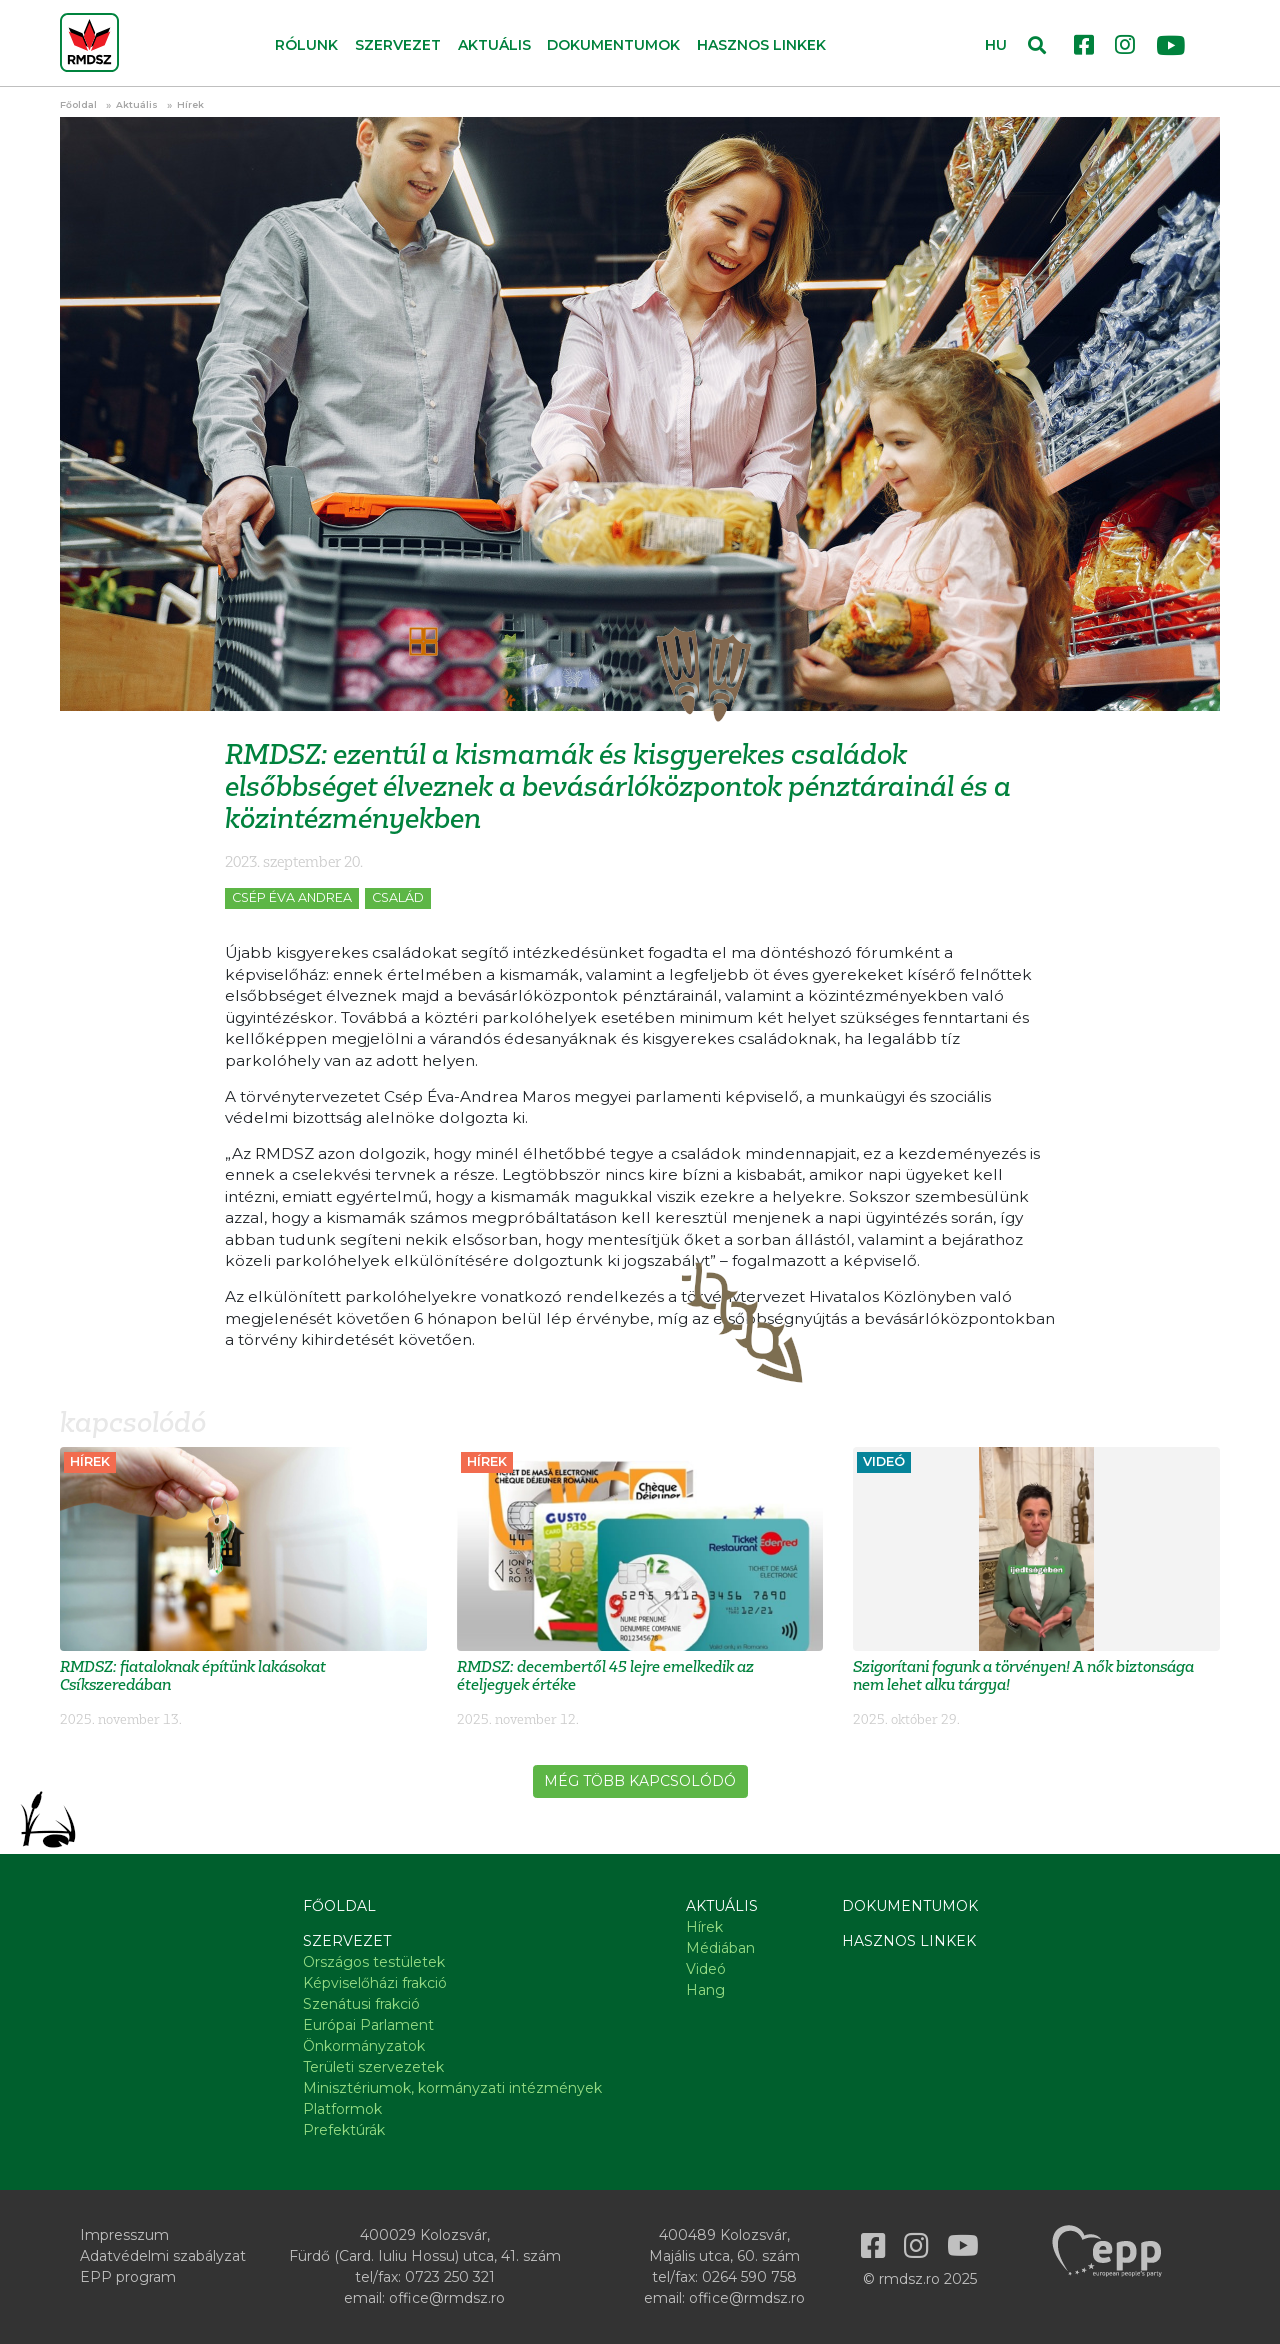 Image resolution: width=1280 pixels, height=2344 pixels. I want to click on indicates swamp or wetland terrain type, so click(48, 1819).